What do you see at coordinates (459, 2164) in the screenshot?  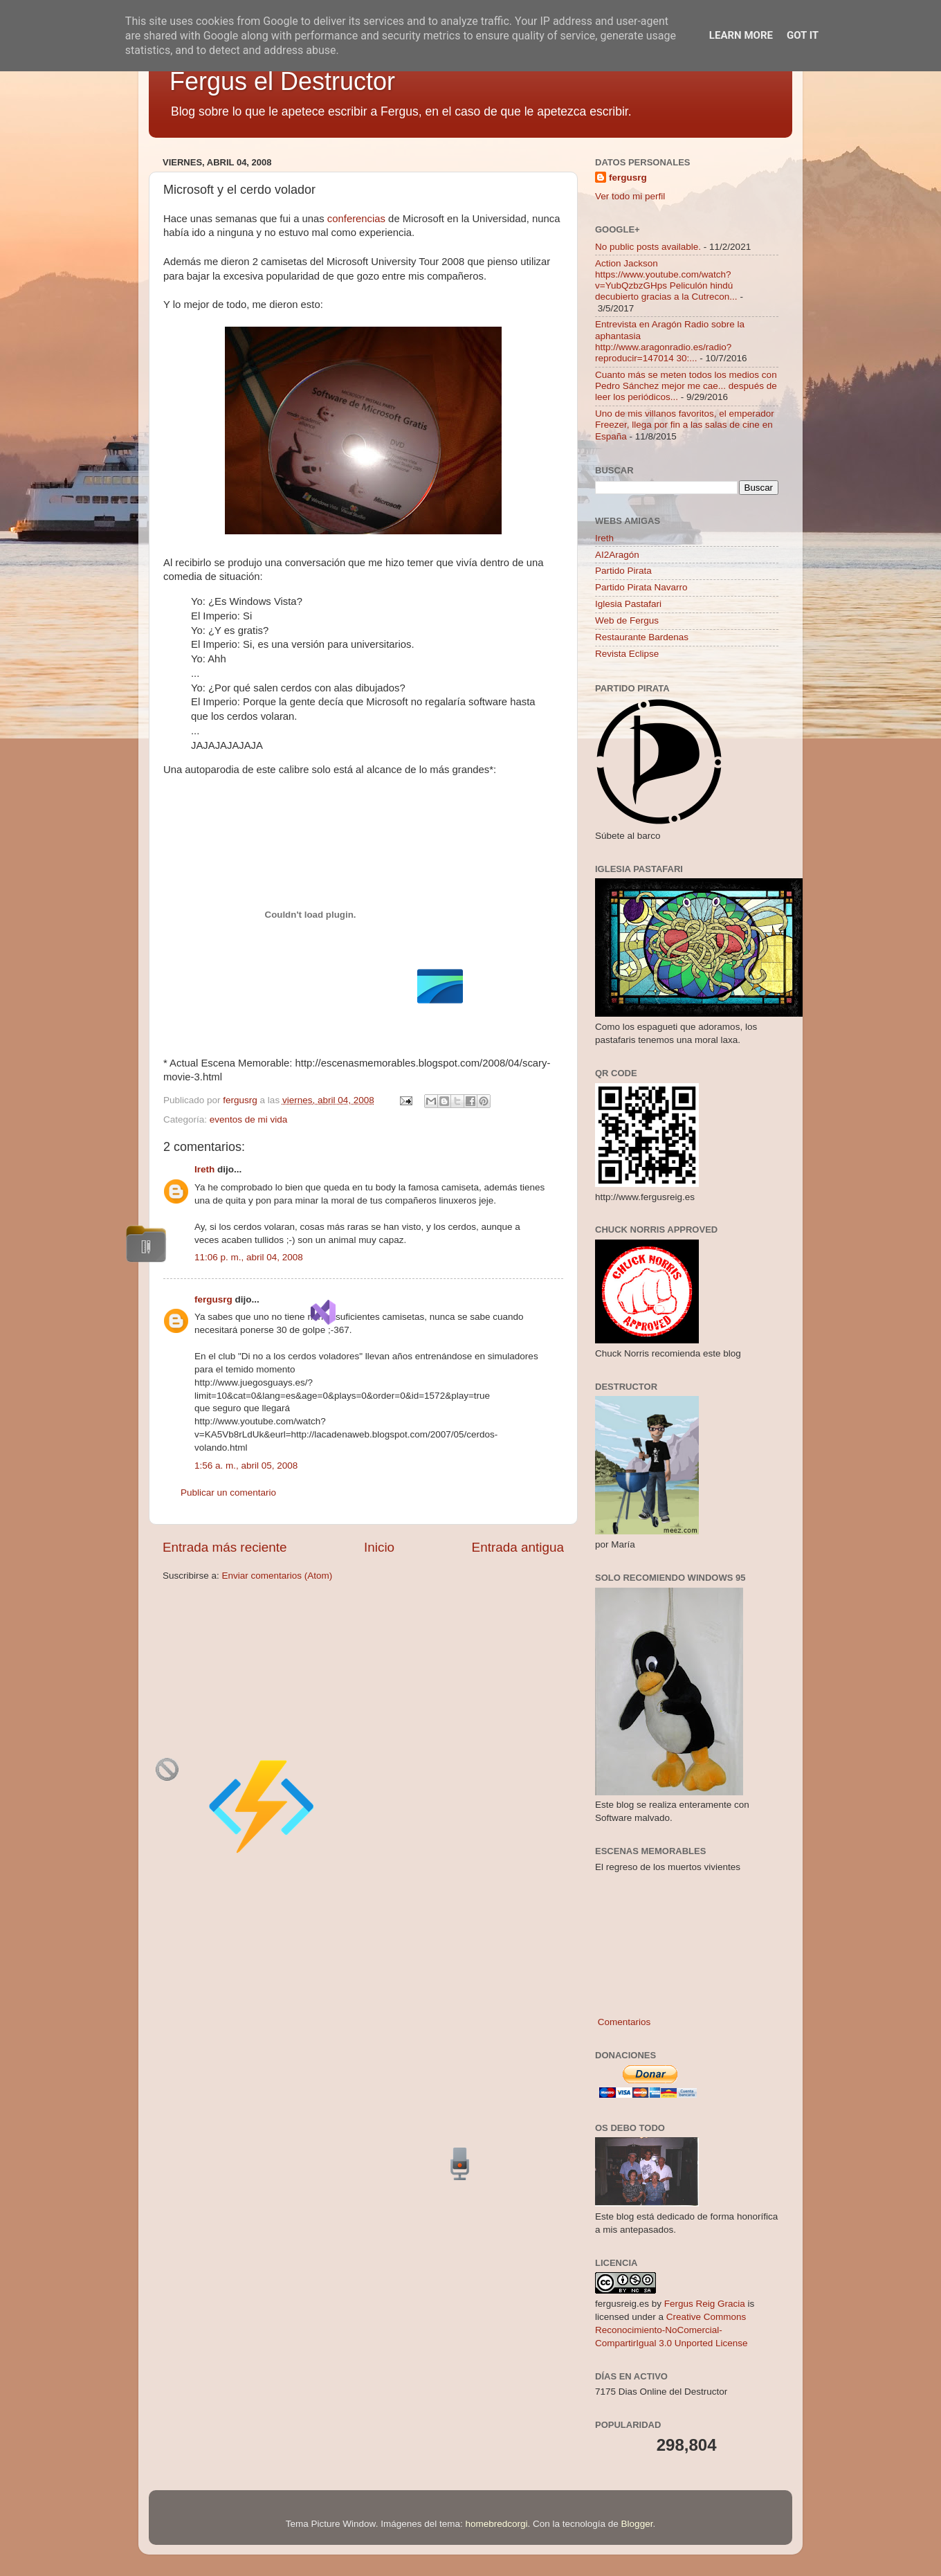 I see `open voice recorder app` at bounding box center [459, 2164].